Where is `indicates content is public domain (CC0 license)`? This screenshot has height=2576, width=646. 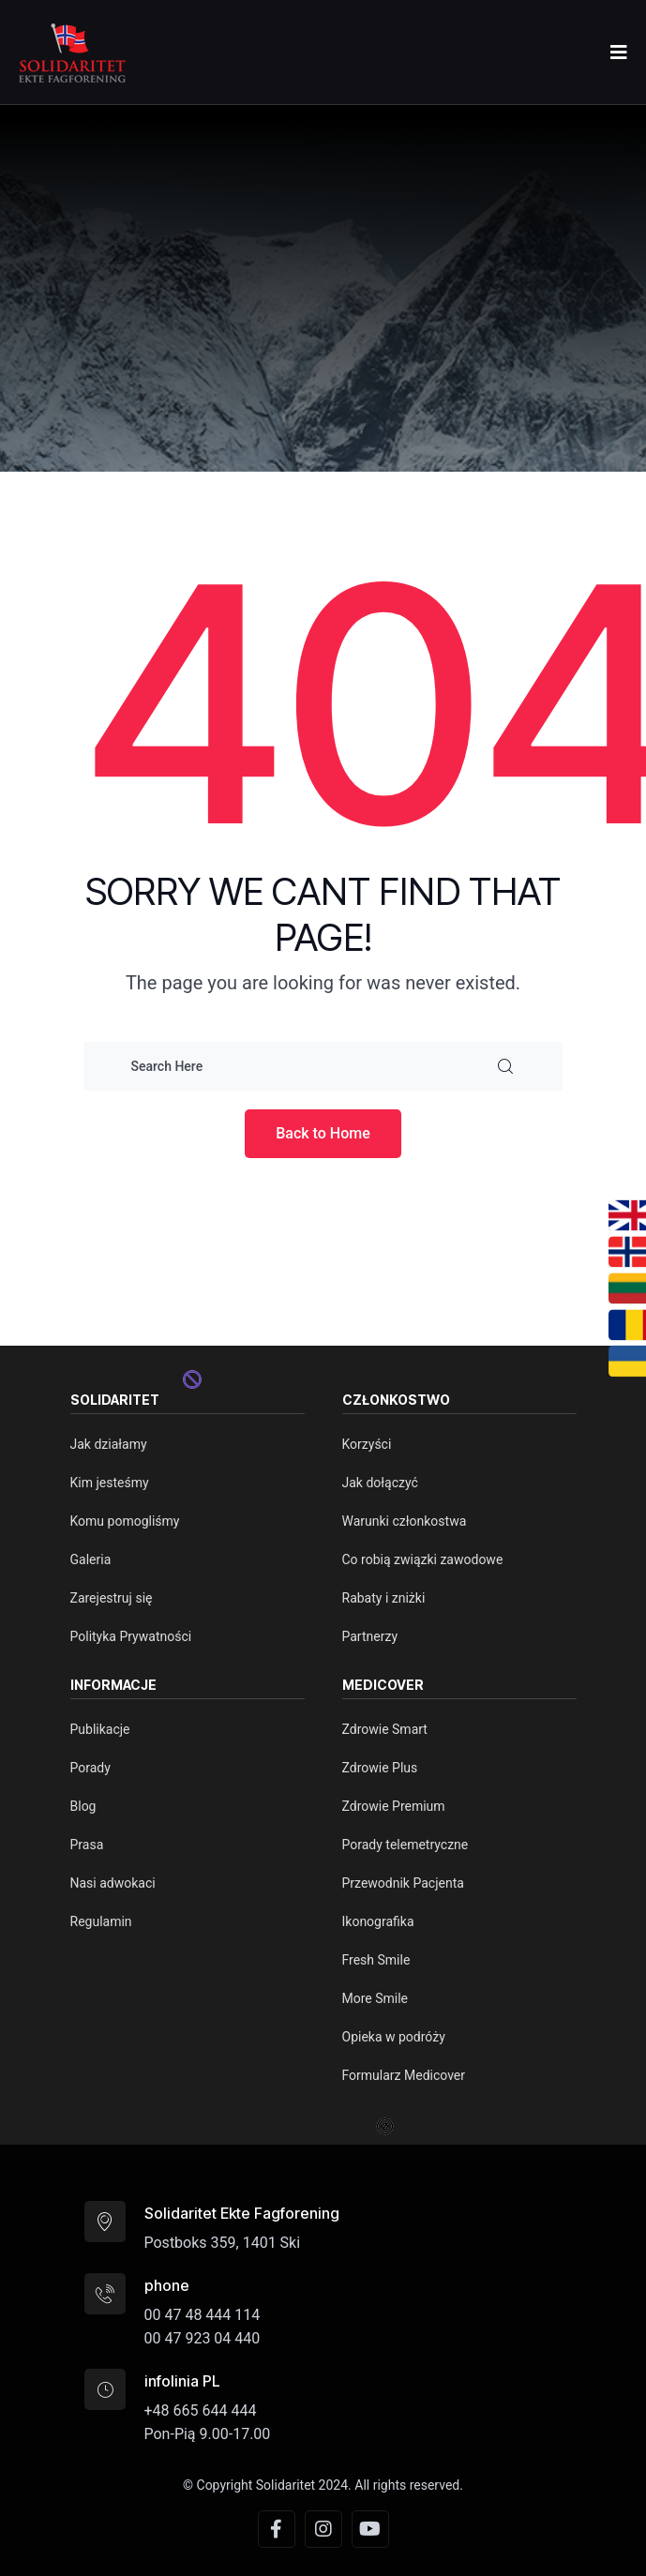 indicates content is public domain (CC0 license) is located at coordinates (384, 2126).